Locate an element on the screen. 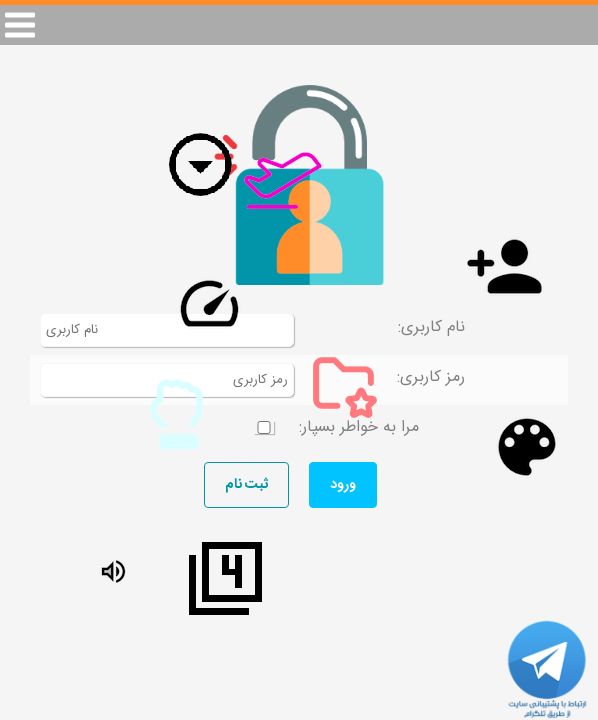 Image resolution: width=598 pixels, height=720 pixels. tap to expand dropdown menu is located at coordinates (200, 164).